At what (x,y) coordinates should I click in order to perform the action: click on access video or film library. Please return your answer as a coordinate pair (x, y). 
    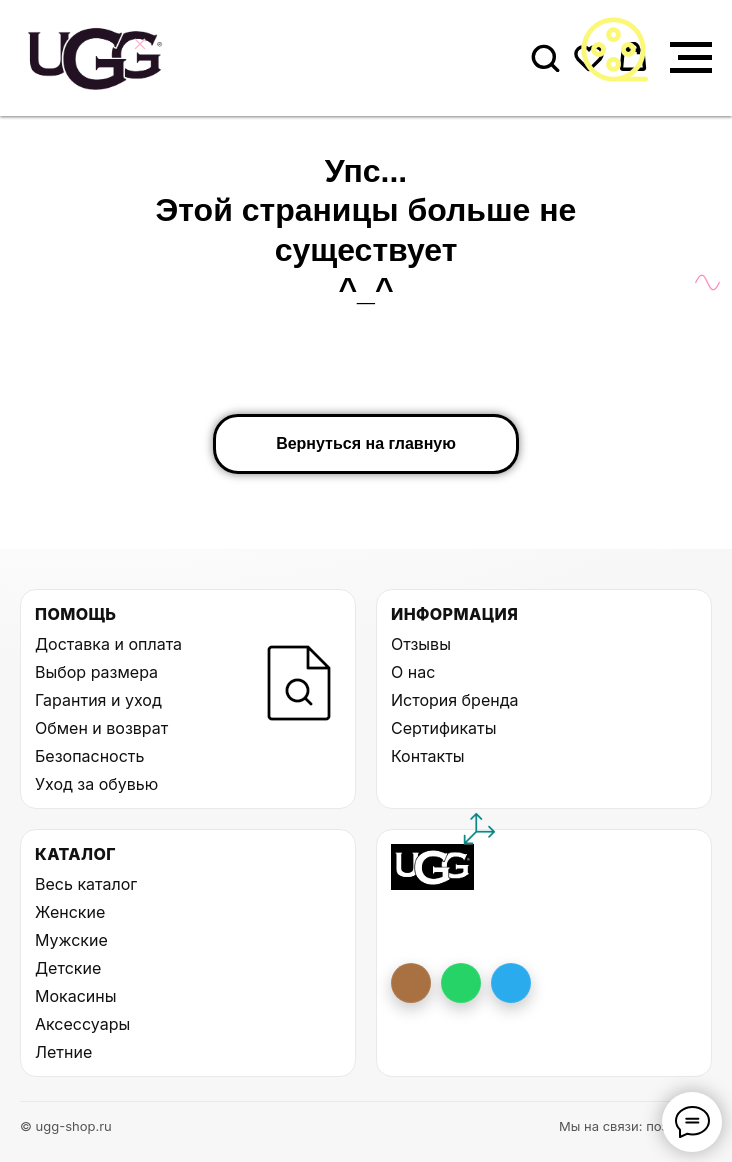
    Looking at the image, I should click on (613, 49).